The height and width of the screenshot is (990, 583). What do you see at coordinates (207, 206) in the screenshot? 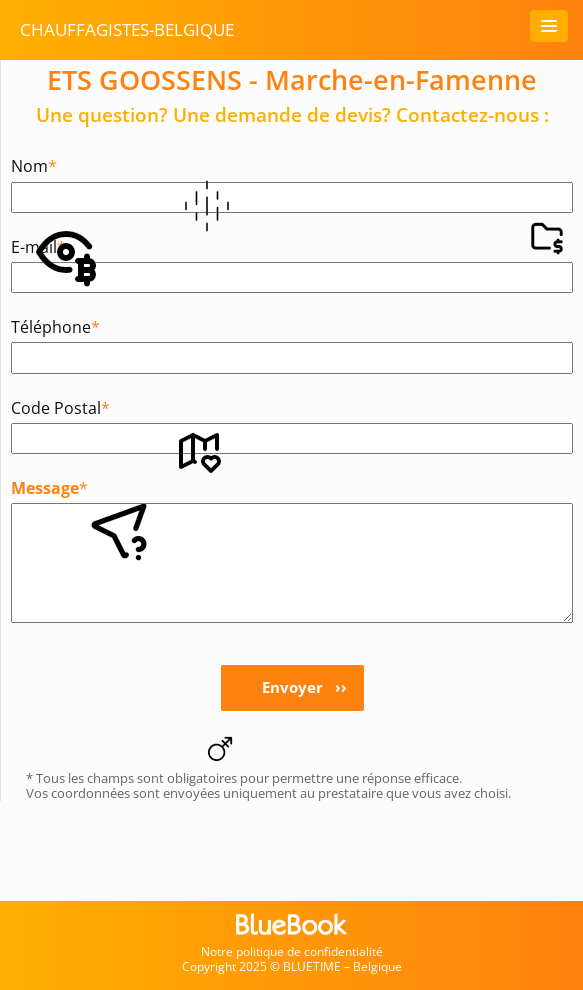
I see `open google podcasts` at bounding box center [207, 206].